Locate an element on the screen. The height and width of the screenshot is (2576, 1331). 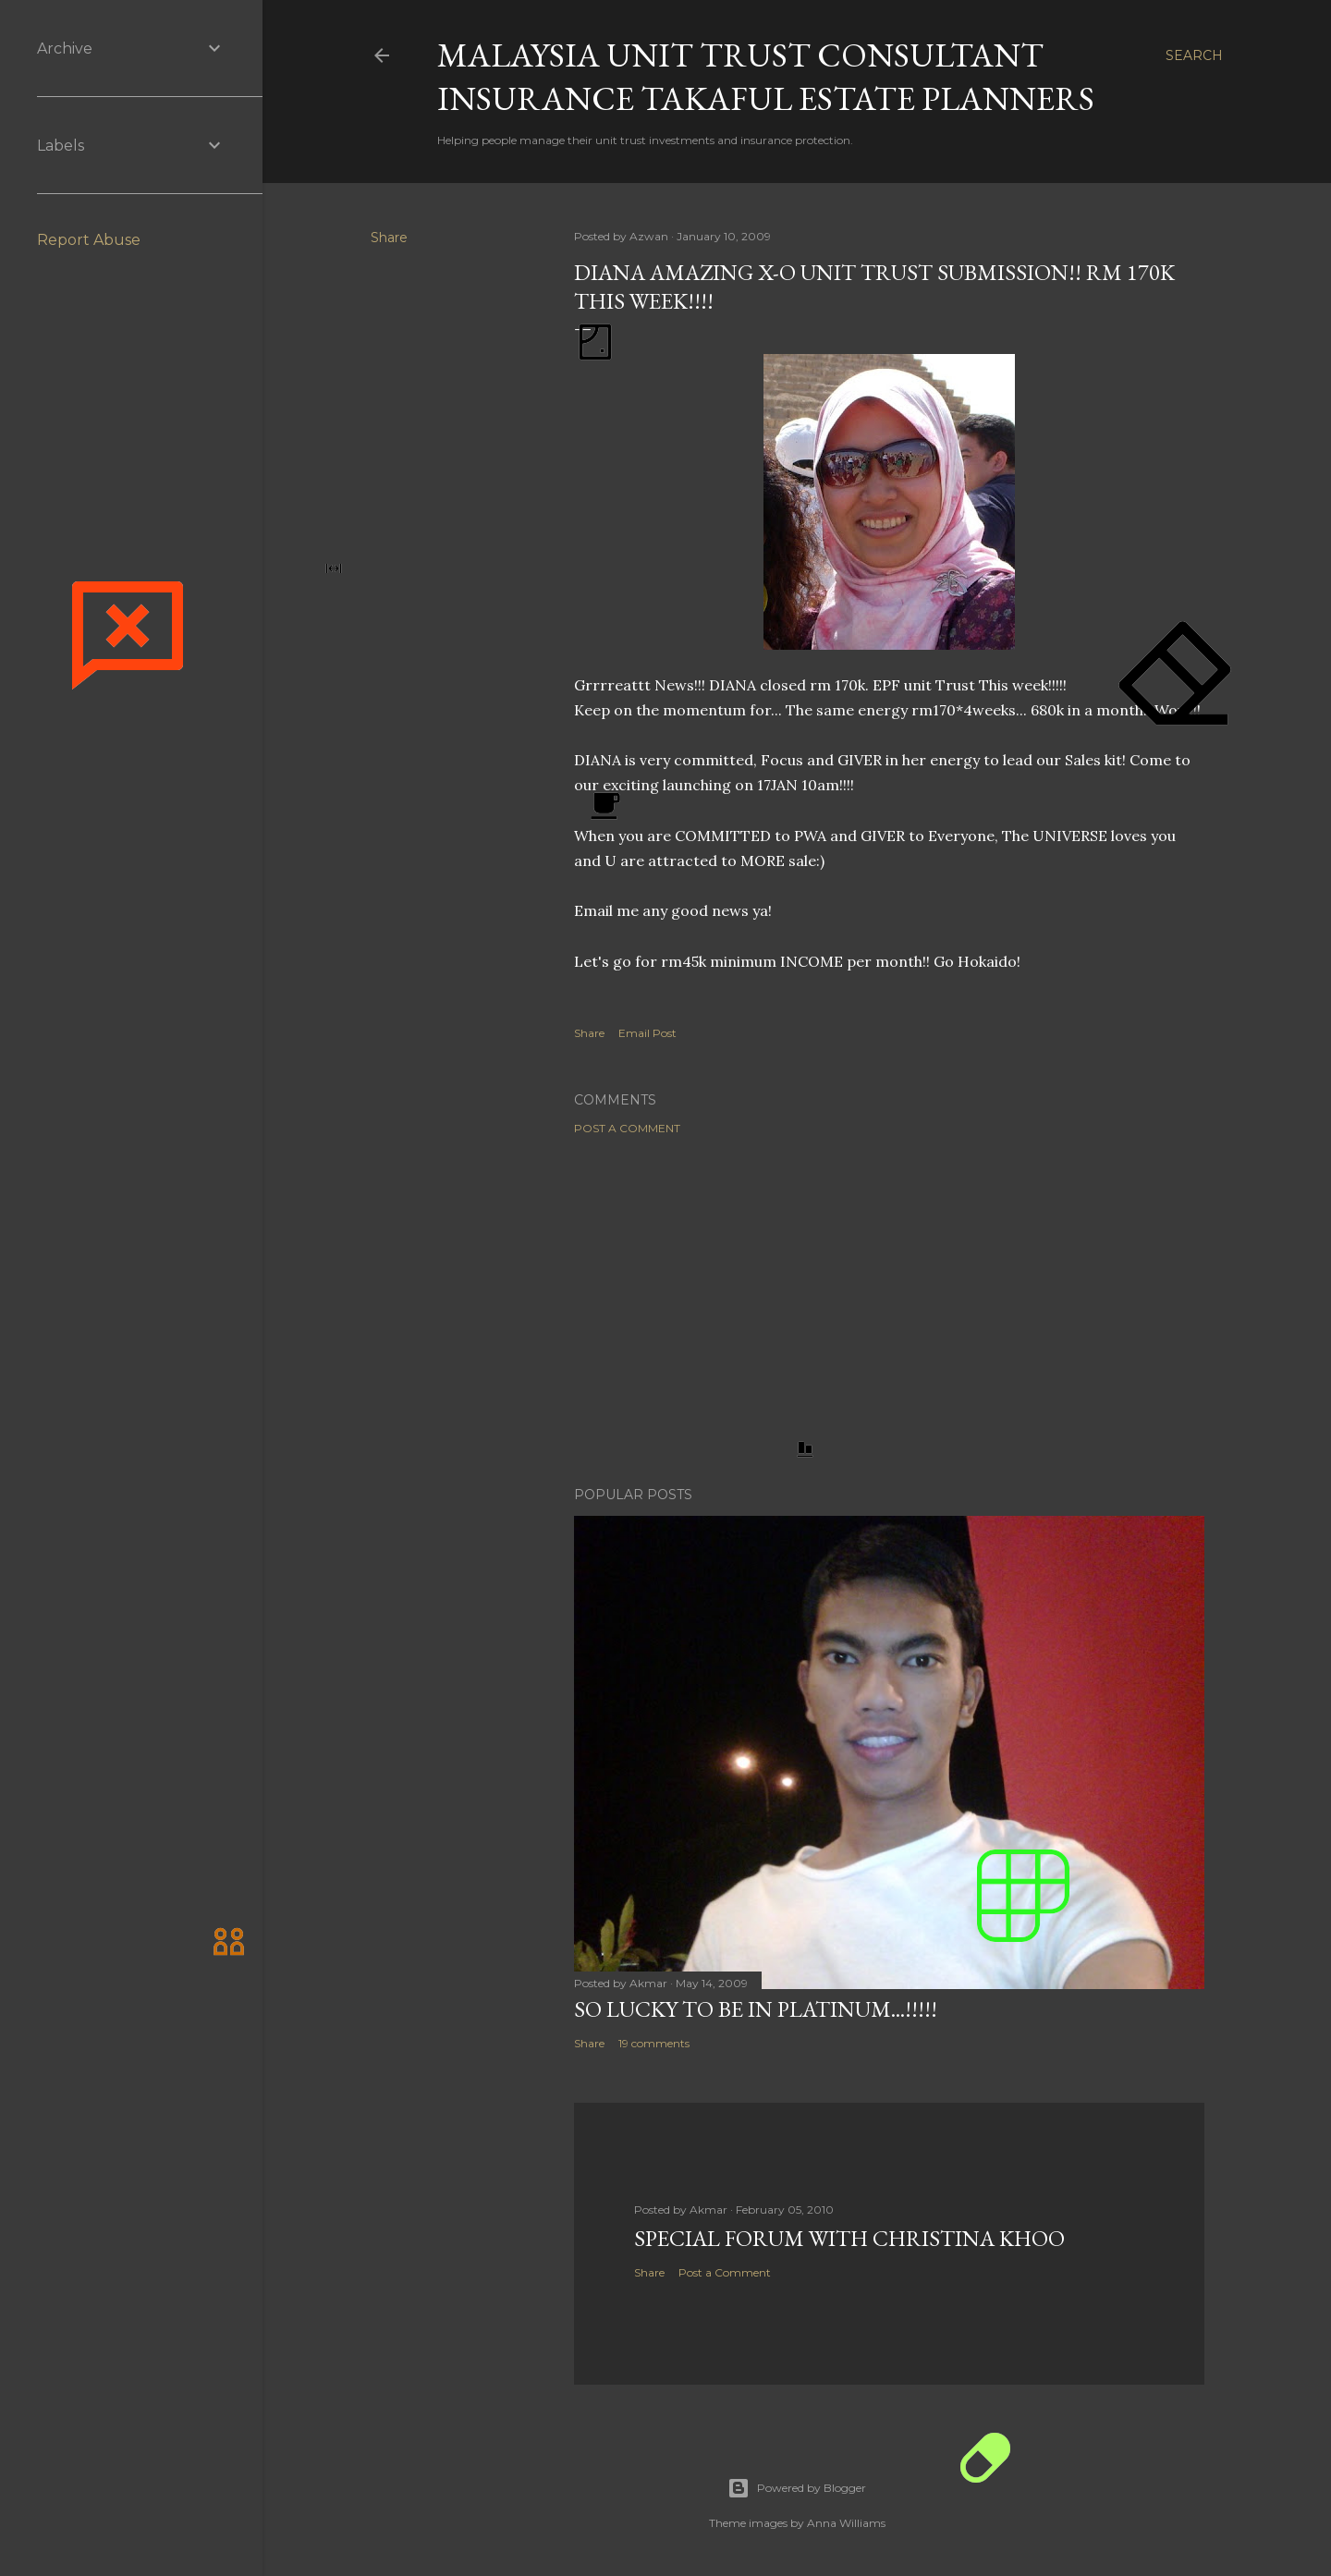
align items to the bottom edge is located at coordinates (805, 1449).